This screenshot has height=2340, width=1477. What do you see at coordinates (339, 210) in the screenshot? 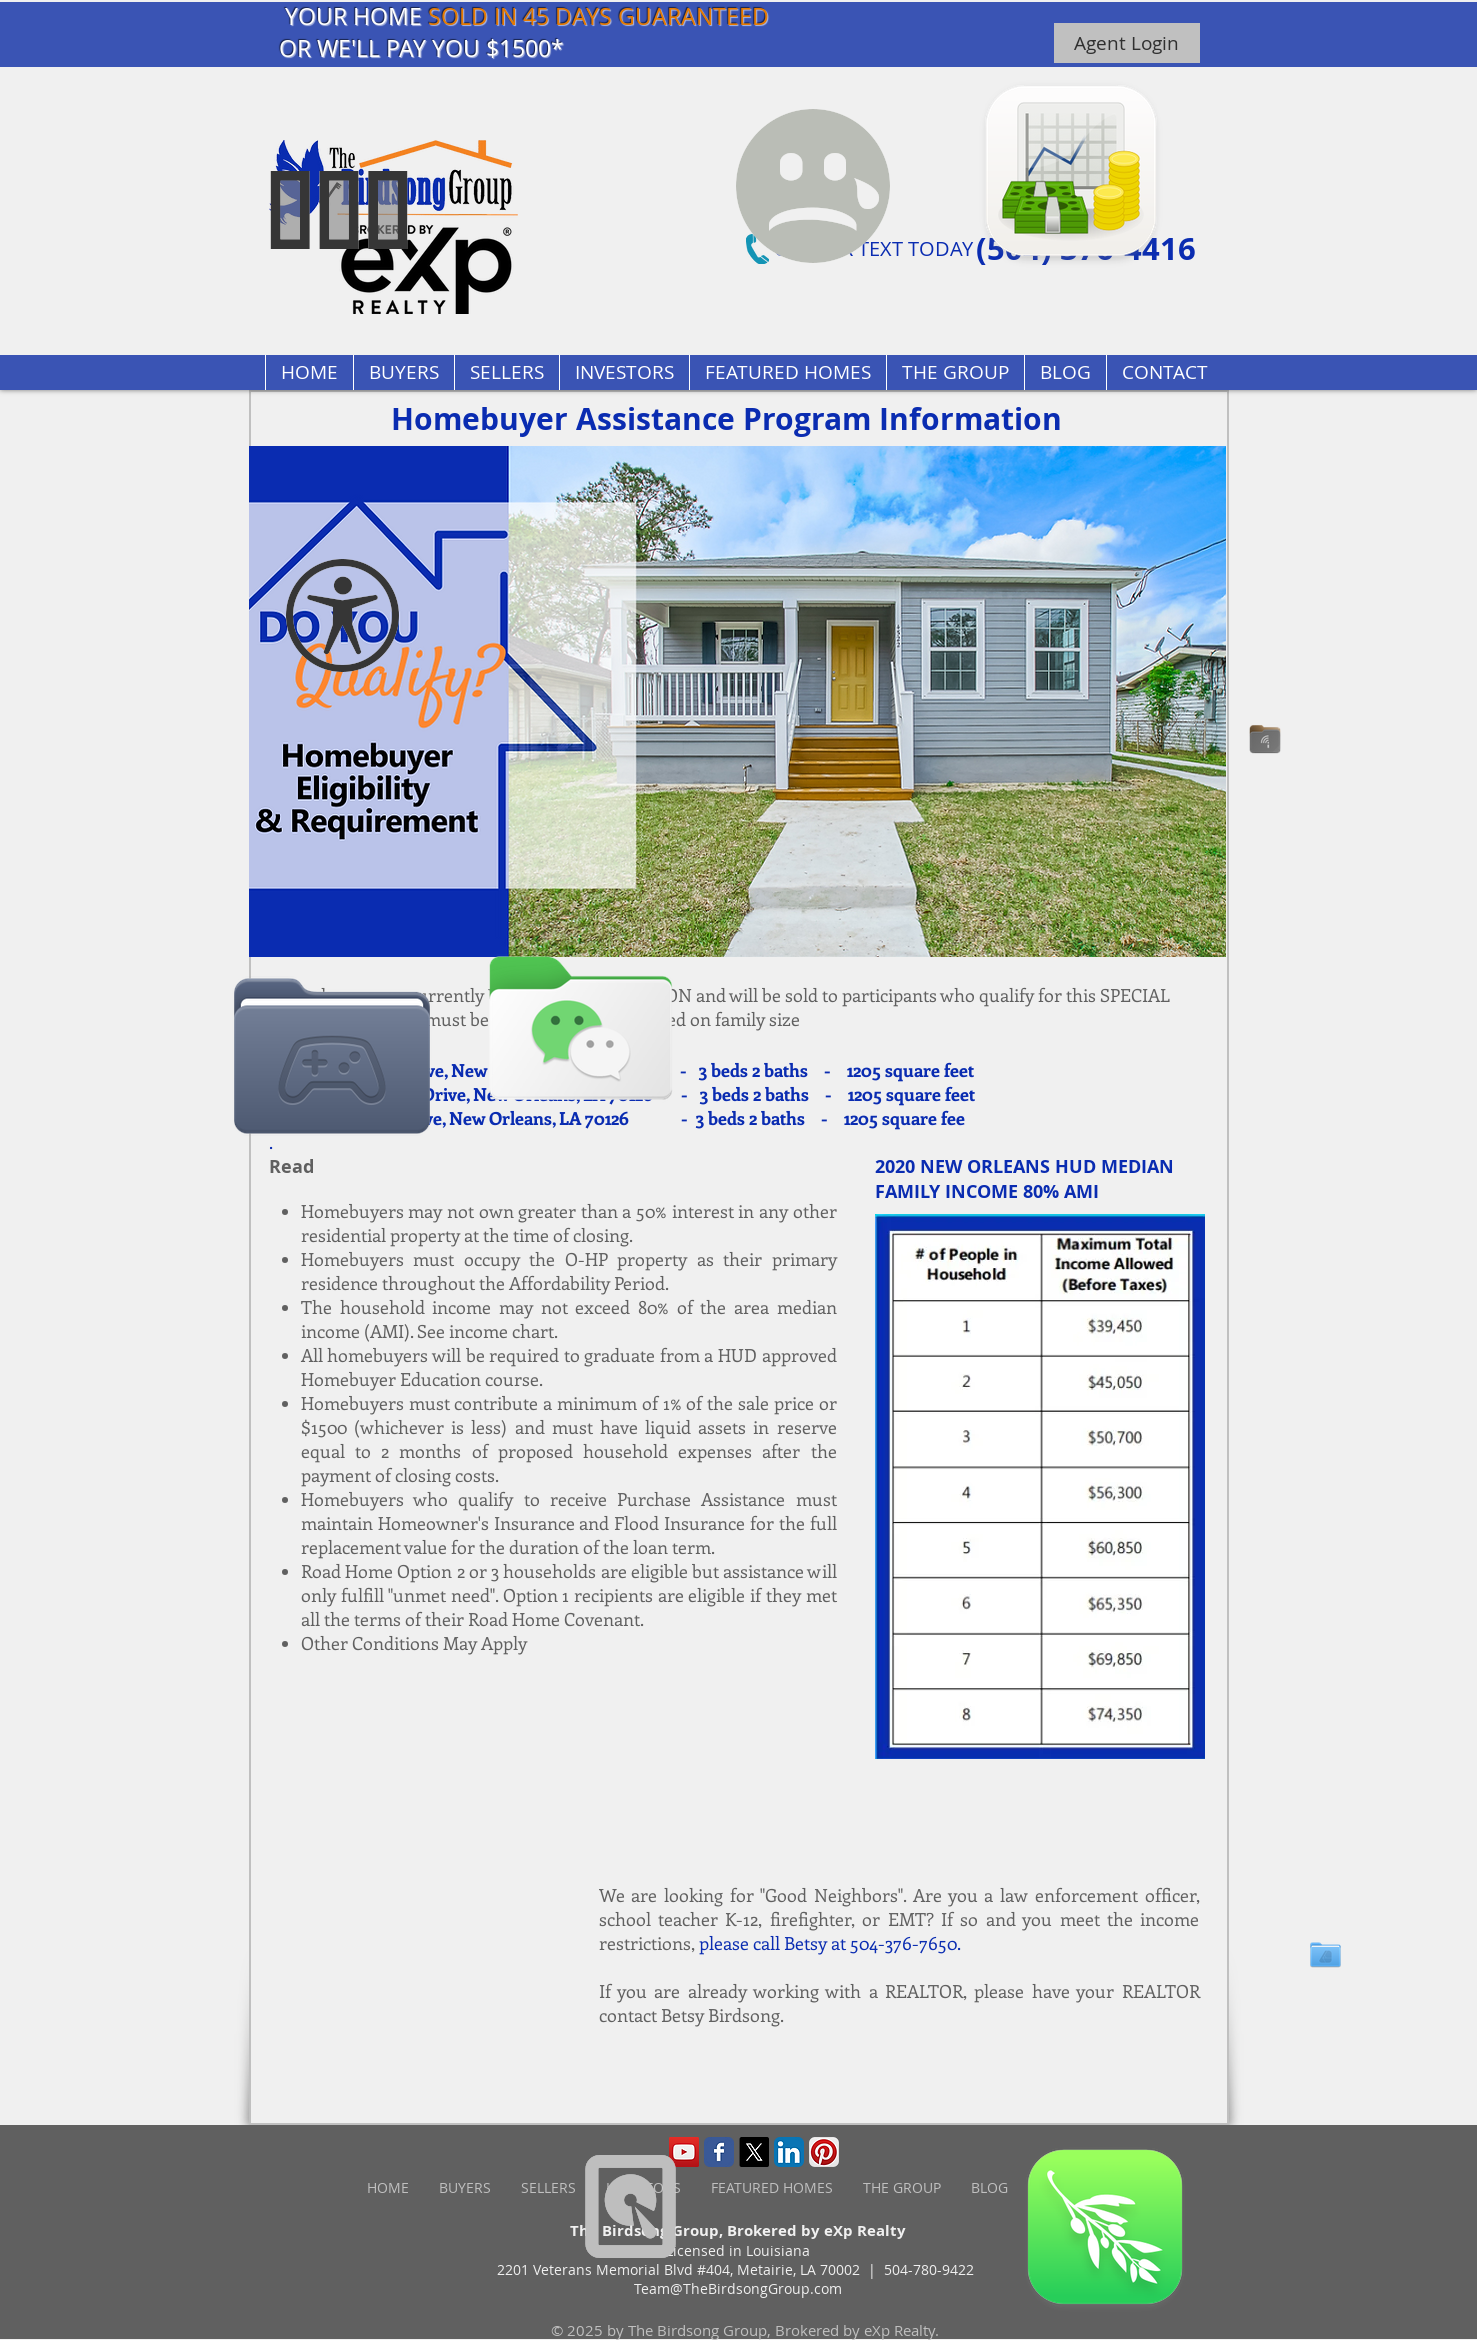
I see `switch between open workspaces or desktops` at bounding box center [339, 210].